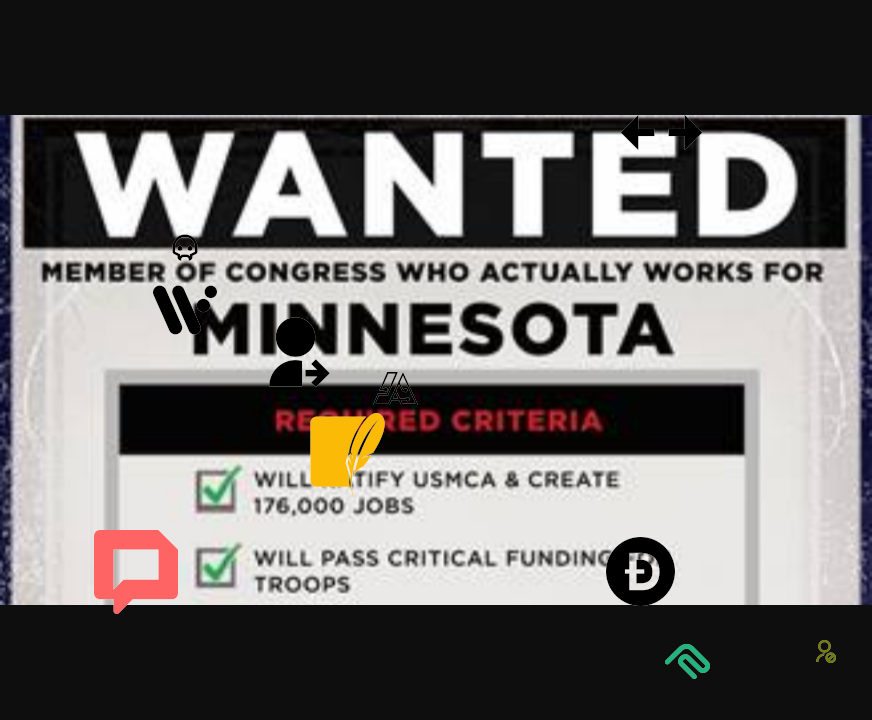 This screenshot has height=720, width=872. What do you see at coordinates (136, 572) in the screenshot?
I see `open Google Chat` at bounding box center [136, 572].